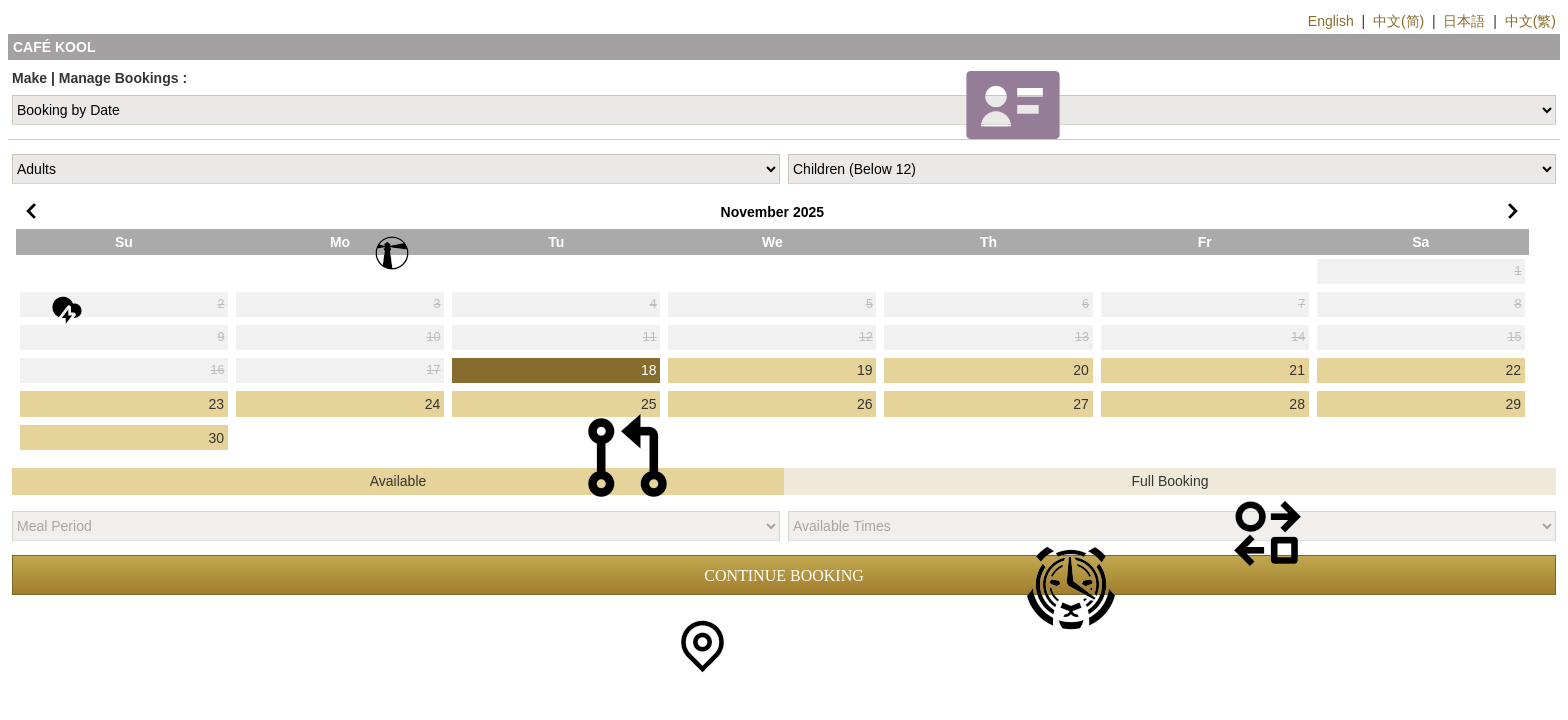 Image resolution: width=1568 pixels, height=720 pixels. What do you see at coordinates (702, 644) in the screenshot?
I see `mark a location on the map` at bounding box center [702, 644].